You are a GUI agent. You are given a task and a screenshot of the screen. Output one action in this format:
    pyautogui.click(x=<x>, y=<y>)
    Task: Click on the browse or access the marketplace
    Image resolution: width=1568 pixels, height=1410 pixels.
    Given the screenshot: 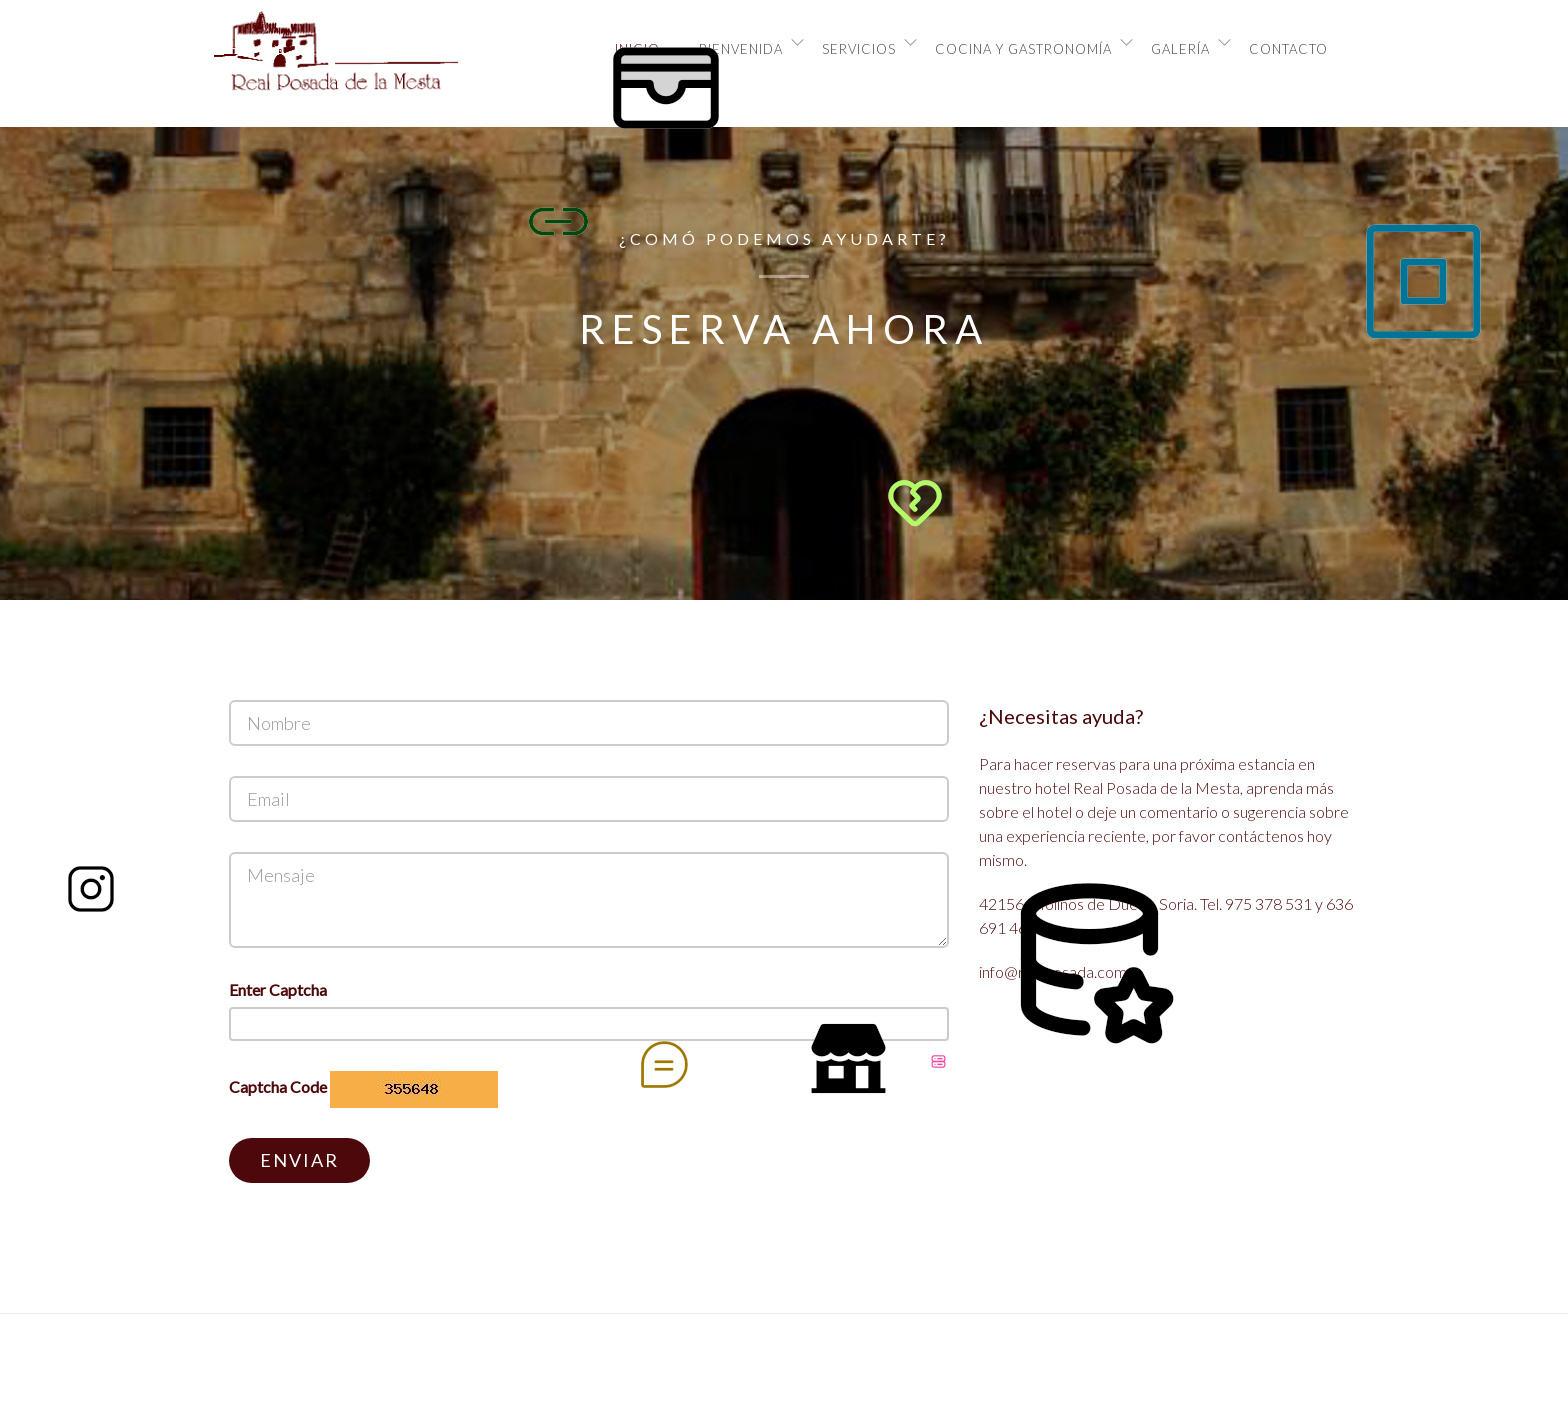 What is the action you would take?
    pyautogui.click(x=848, y=1058)
    